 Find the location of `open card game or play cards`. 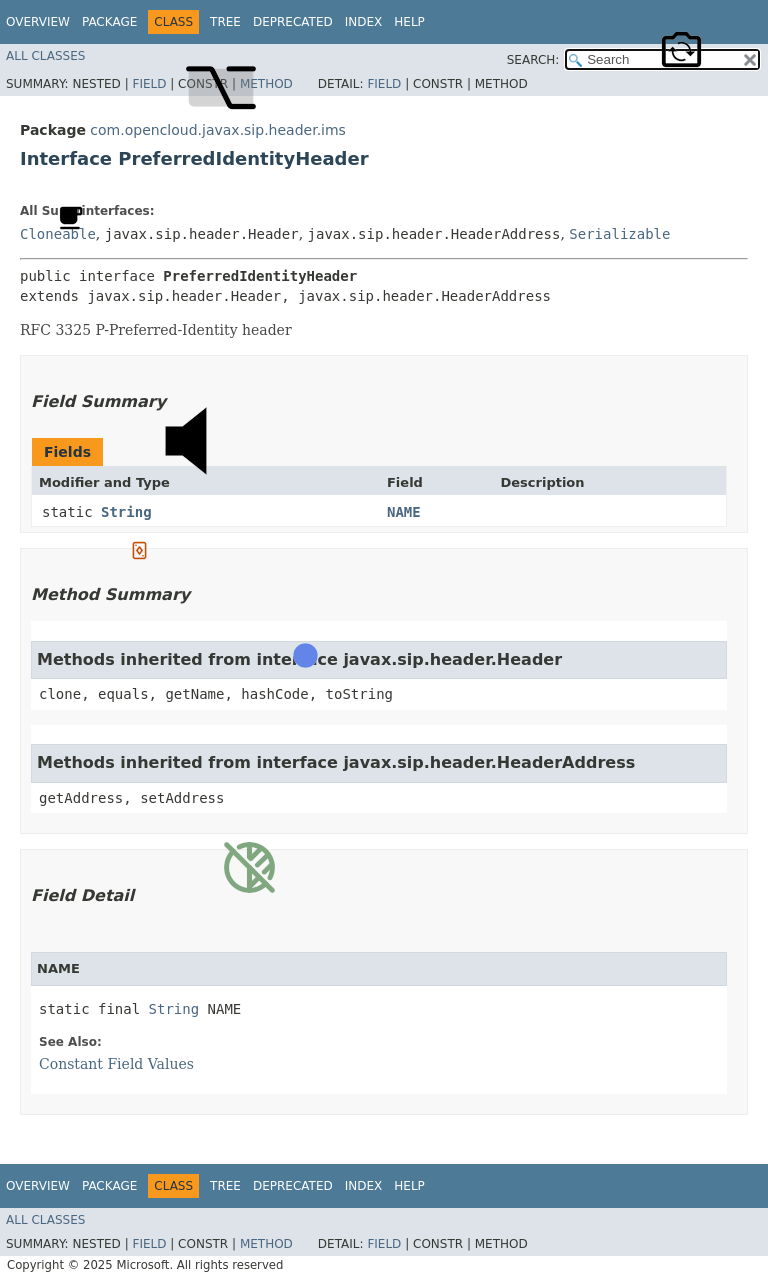

open card game or play cards is located at coordinates (139, 550).